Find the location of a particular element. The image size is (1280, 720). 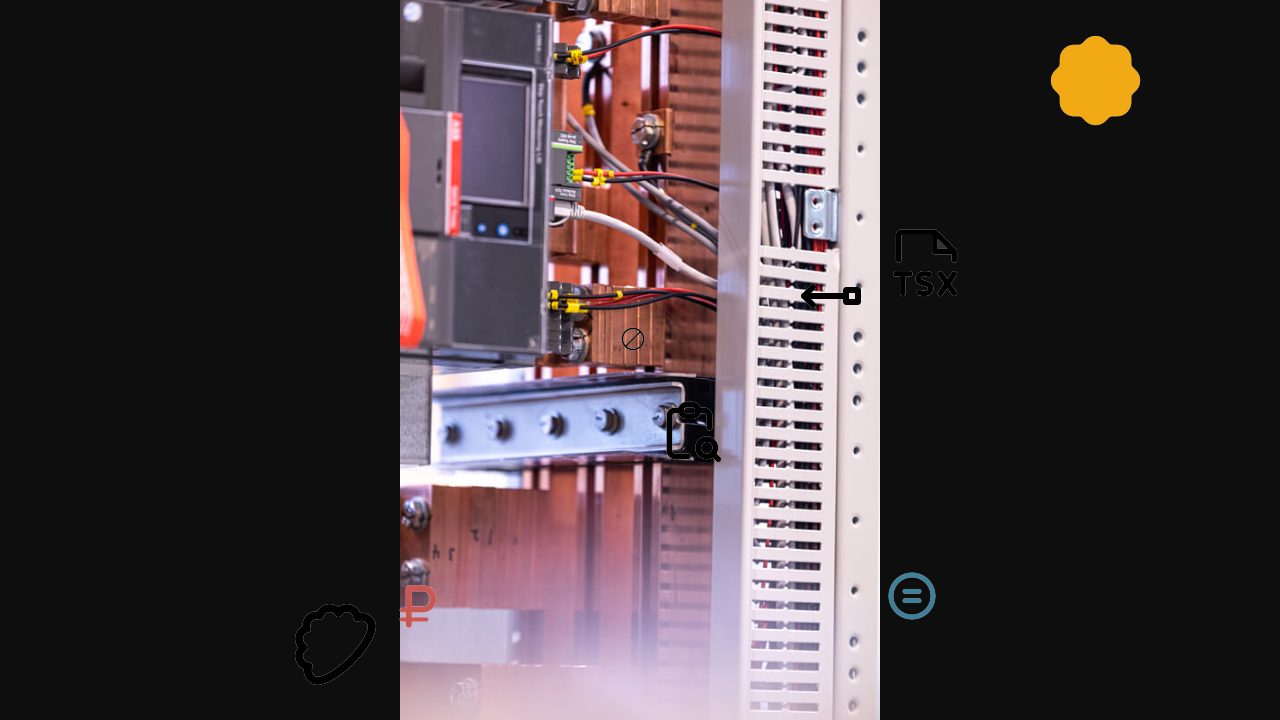

search clipboard contents is located at coordinates (689, 430).